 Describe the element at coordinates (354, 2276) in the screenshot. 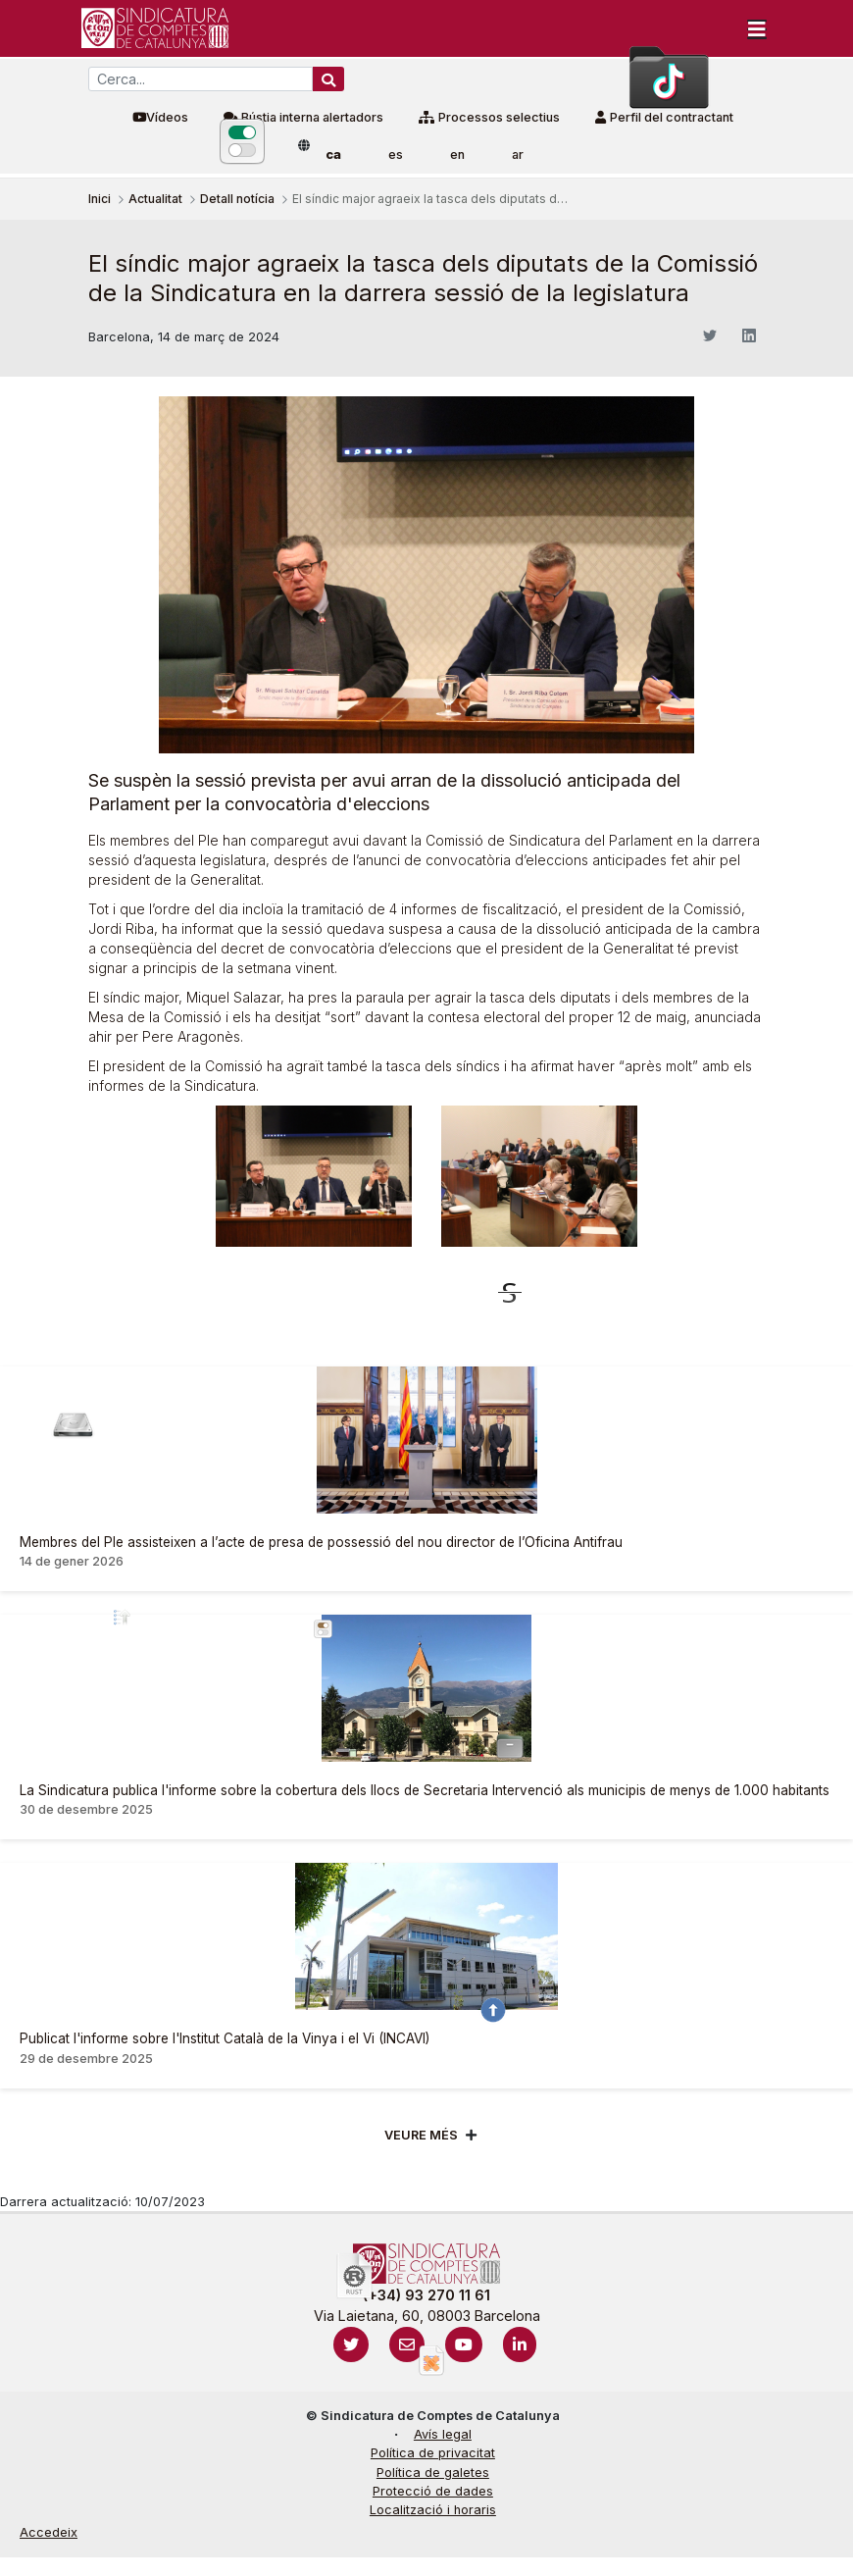

I see `a rust programming language source file` at that location.